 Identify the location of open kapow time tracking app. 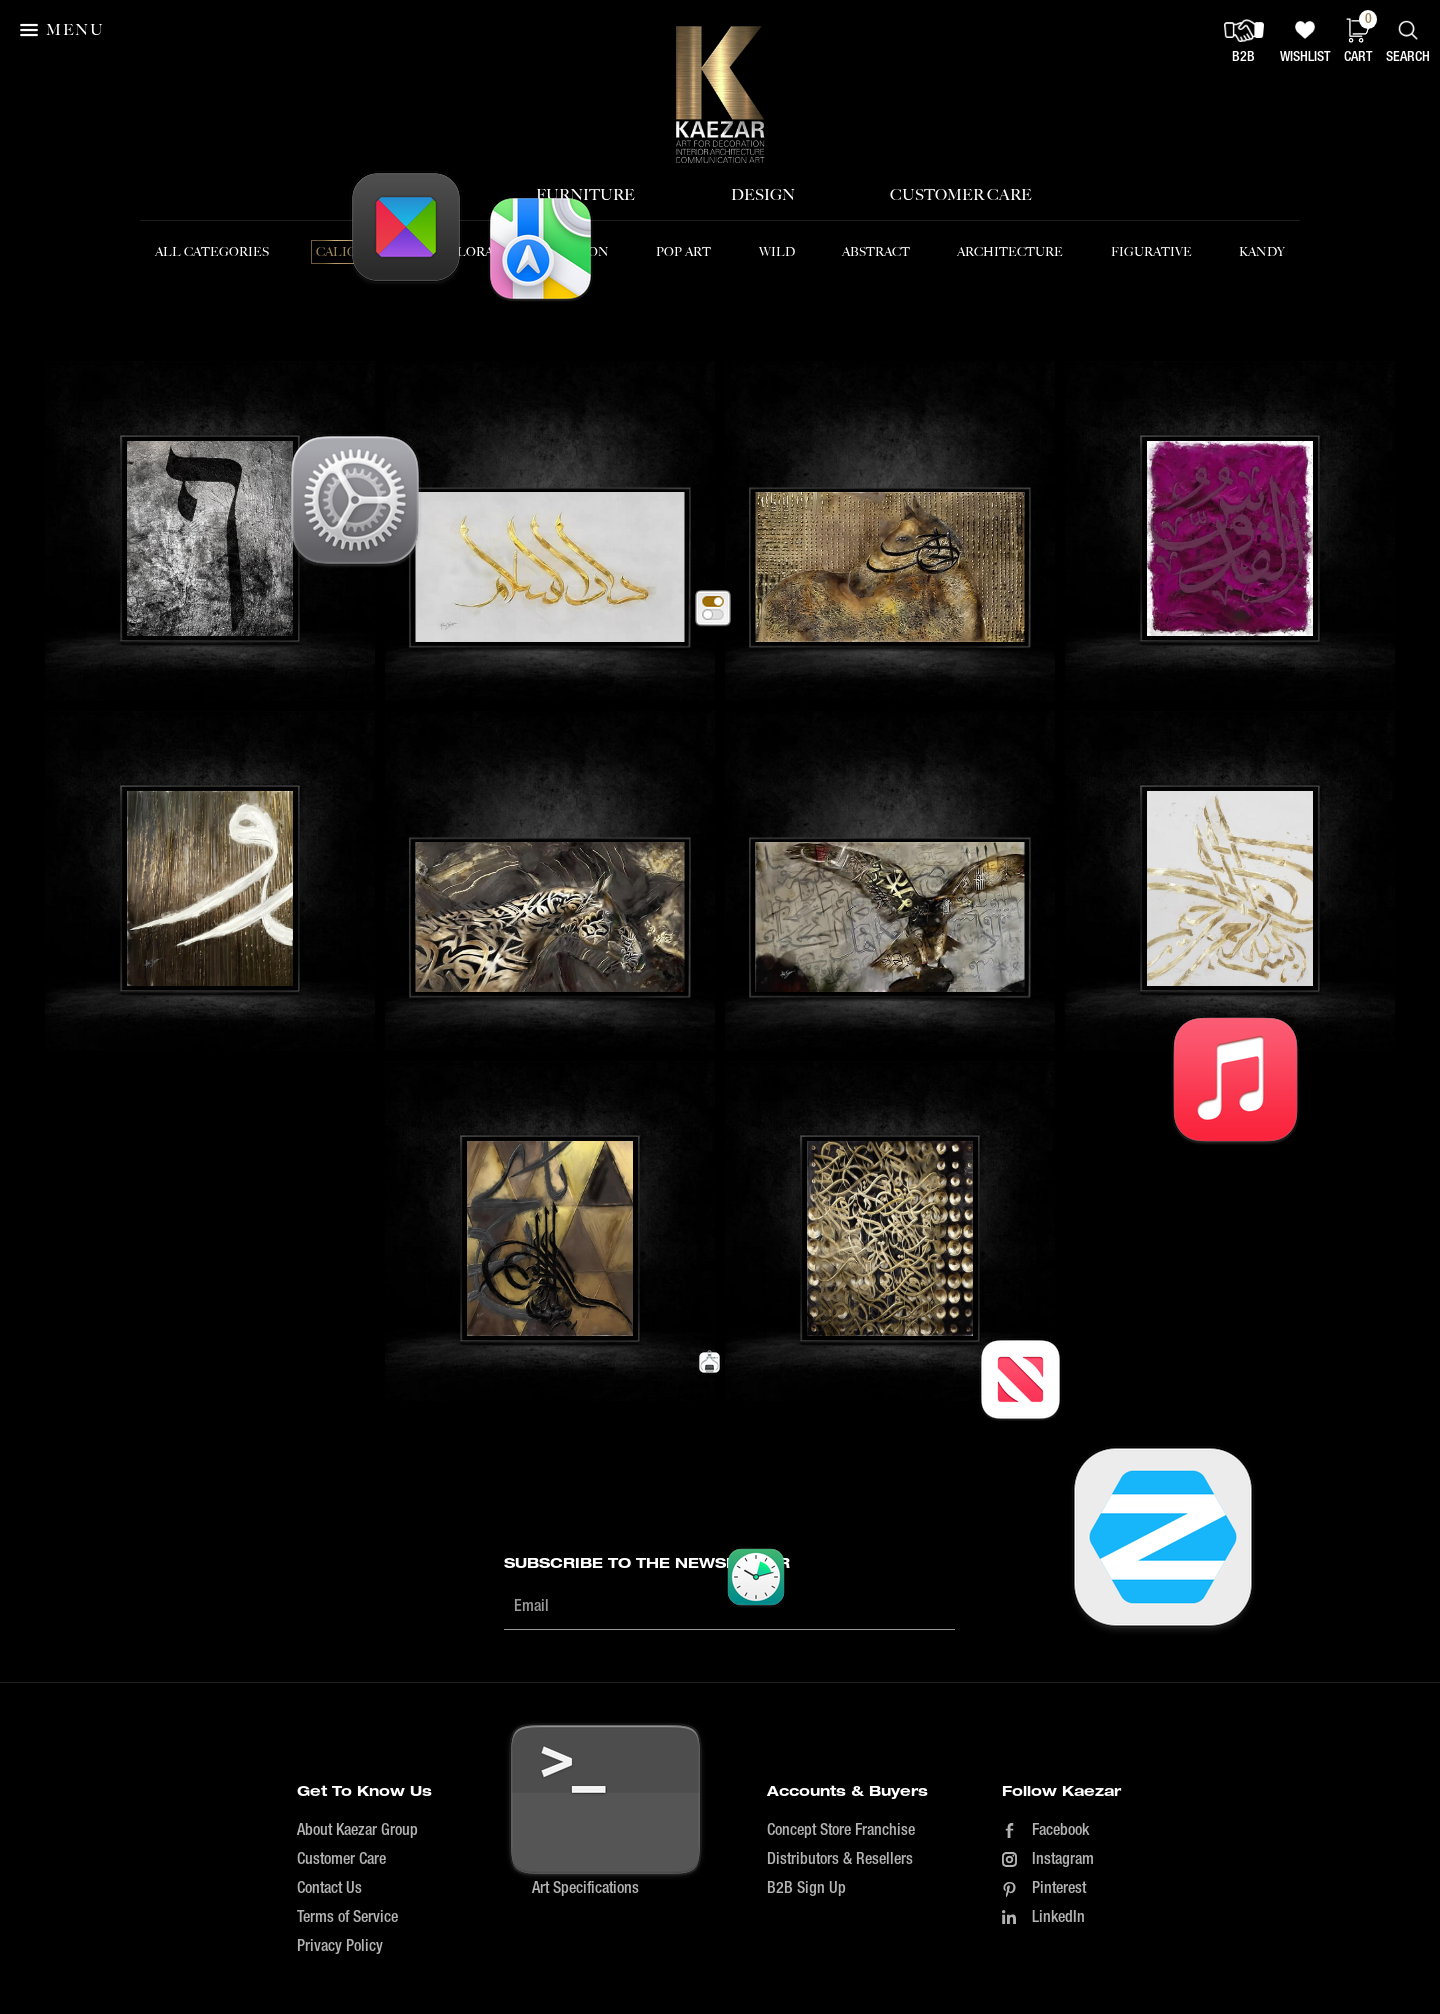
(756, 1577).